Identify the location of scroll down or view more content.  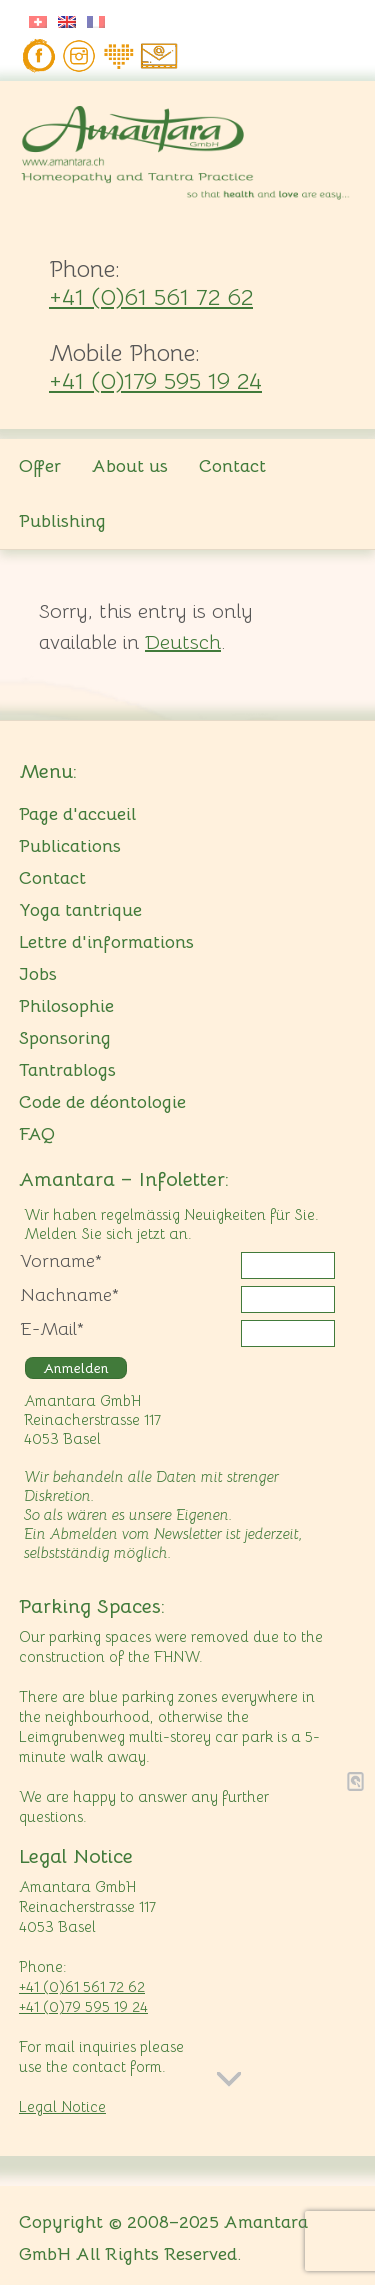
(229, 2080).